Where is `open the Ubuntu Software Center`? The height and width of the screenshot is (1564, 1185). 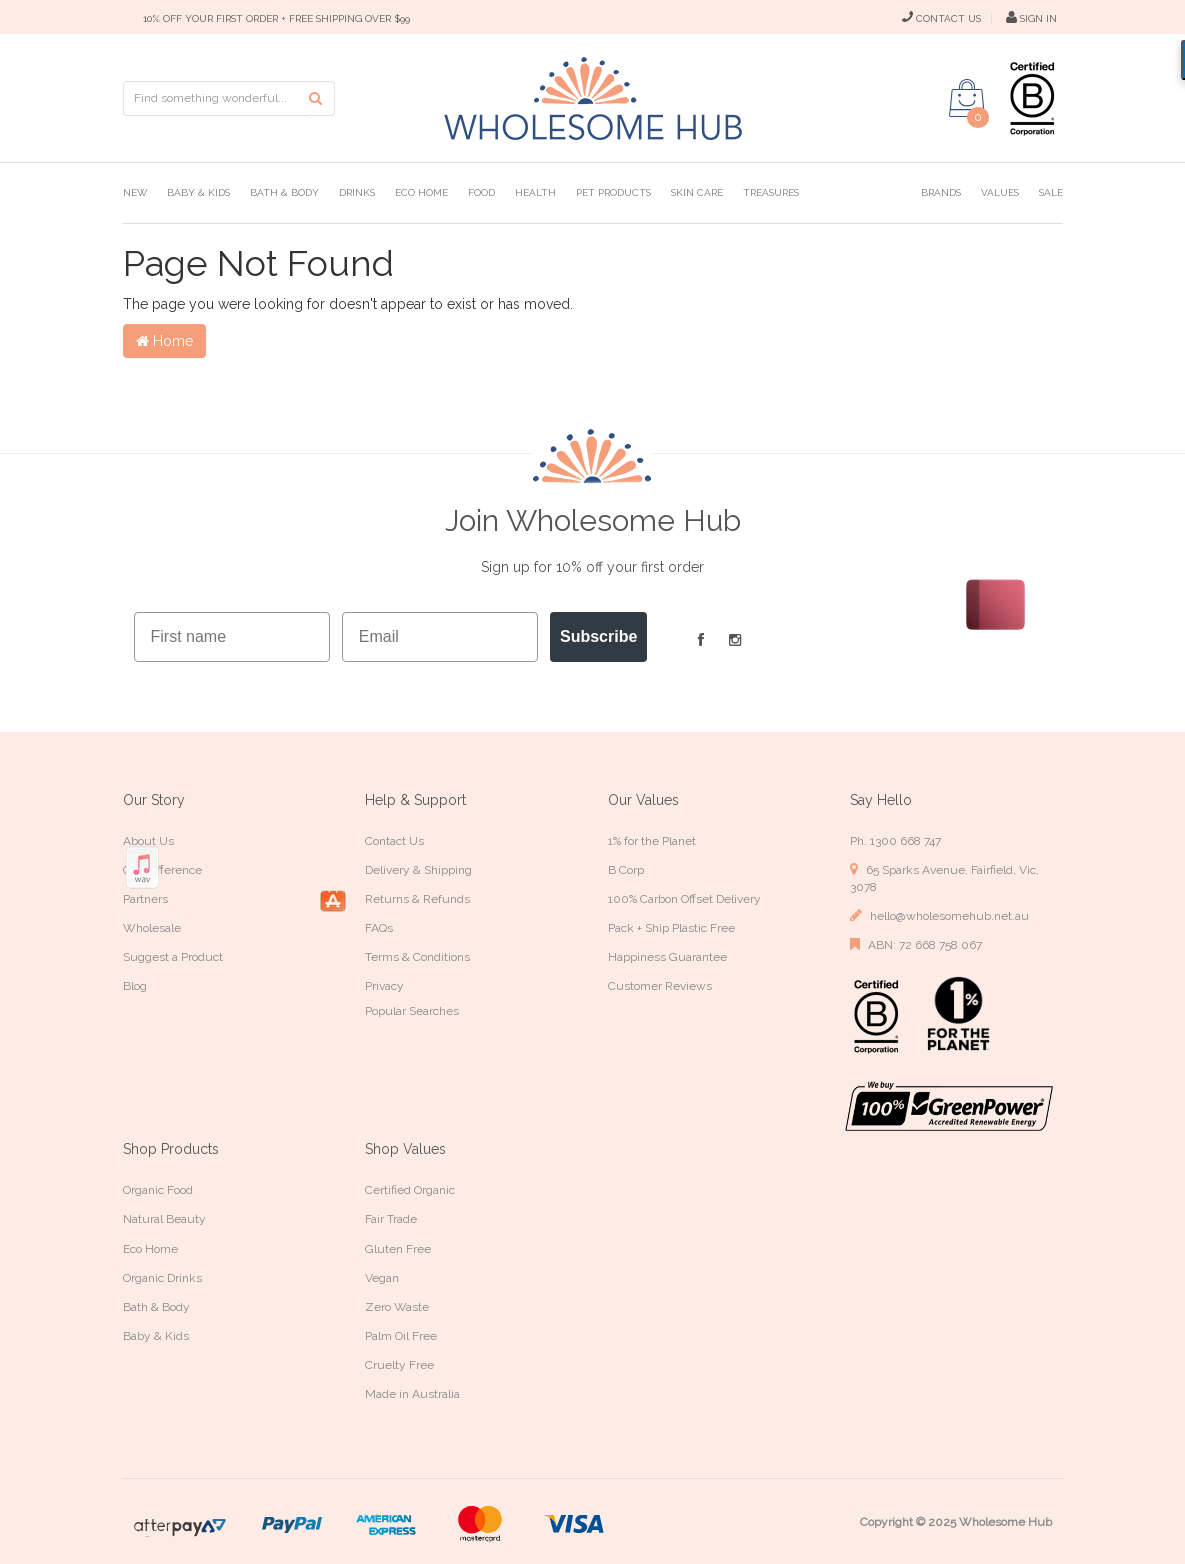 open the Ubuntu Software Center is located at coordinates (333, 901).